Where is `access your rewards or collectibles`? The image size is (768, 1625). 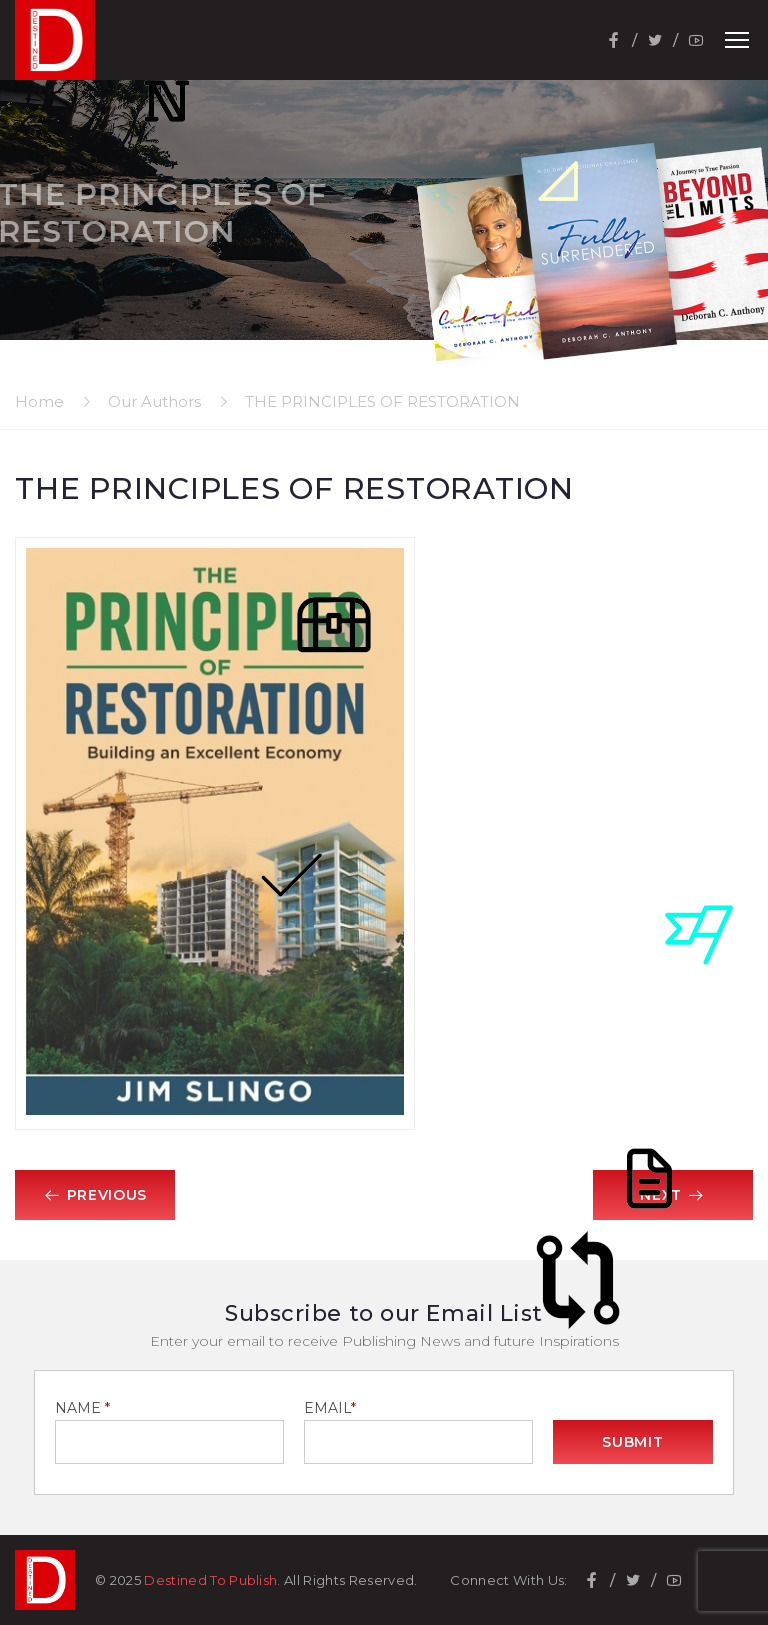 access your rewards or collectibles is located at coordinates (334, 626).